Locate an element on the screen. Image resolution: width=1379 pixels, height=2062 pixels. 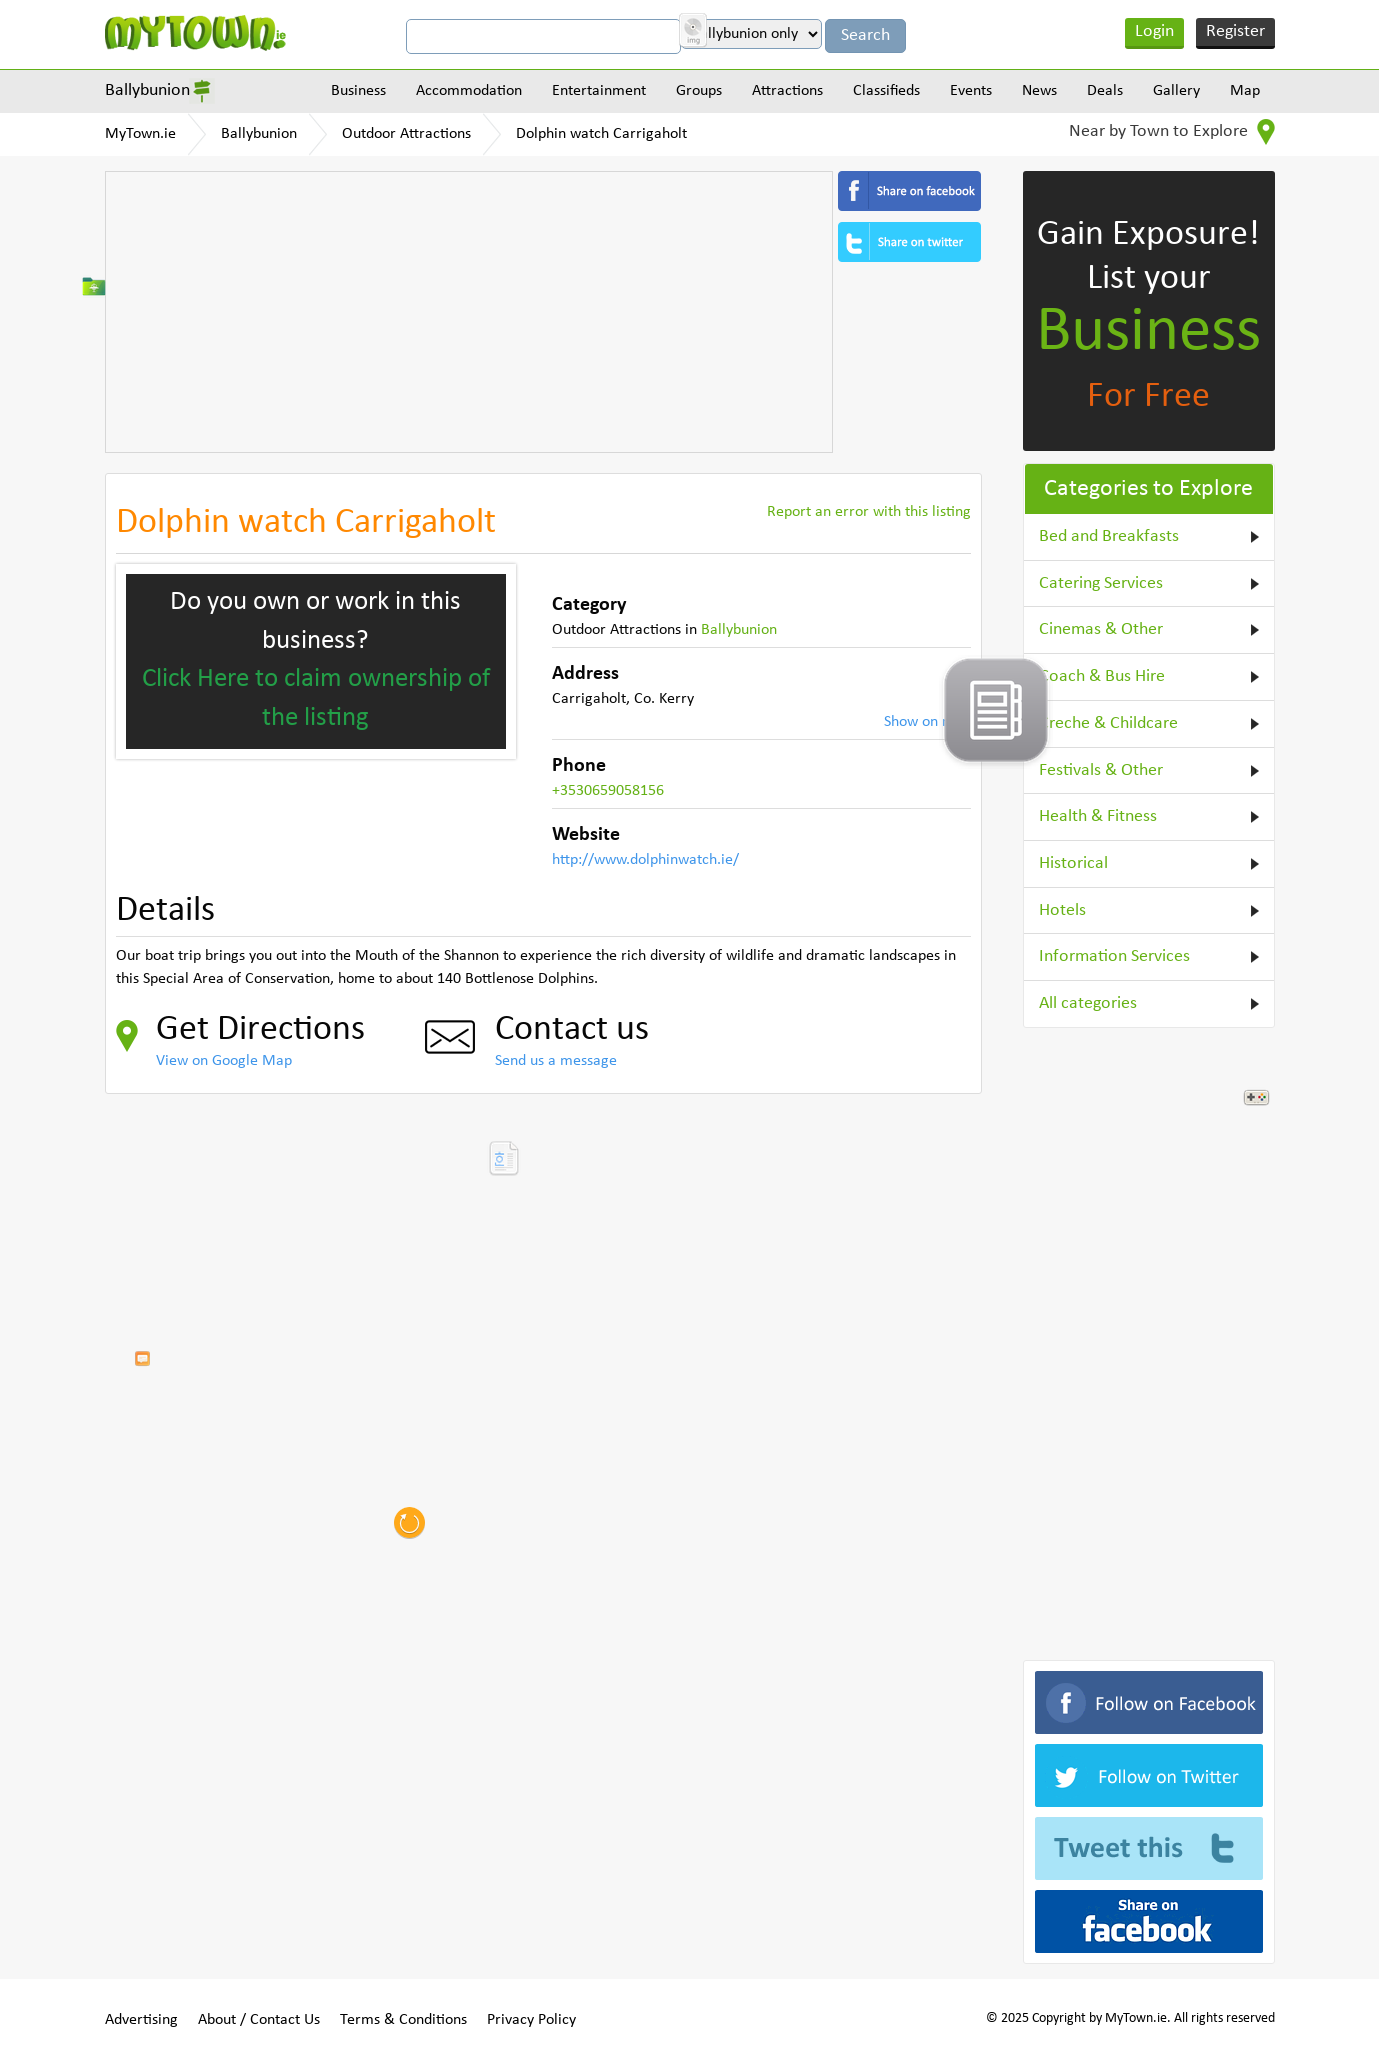
open gamejolt games folder is located at coordinates (94, 287).